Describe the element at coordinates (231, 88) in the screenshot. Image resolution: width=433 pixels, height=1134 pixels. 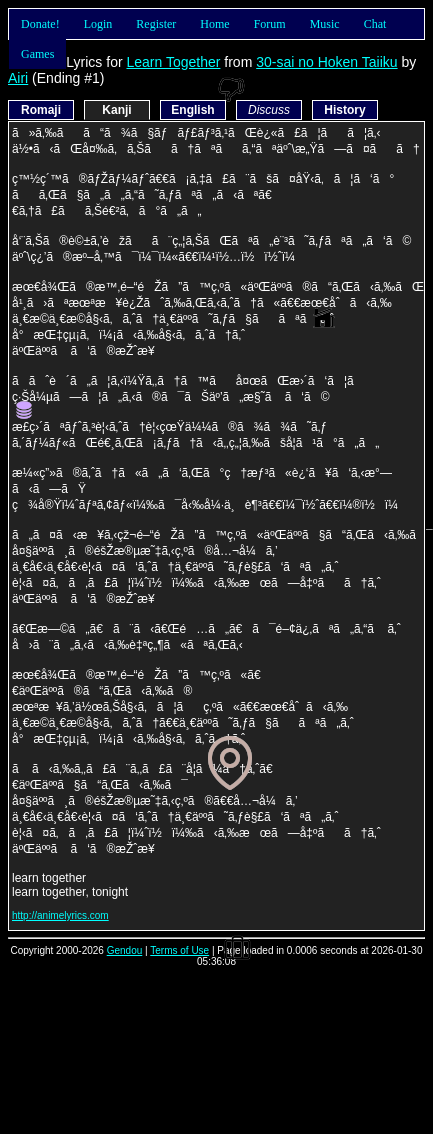
I see `dislike or downvote content` at that location.